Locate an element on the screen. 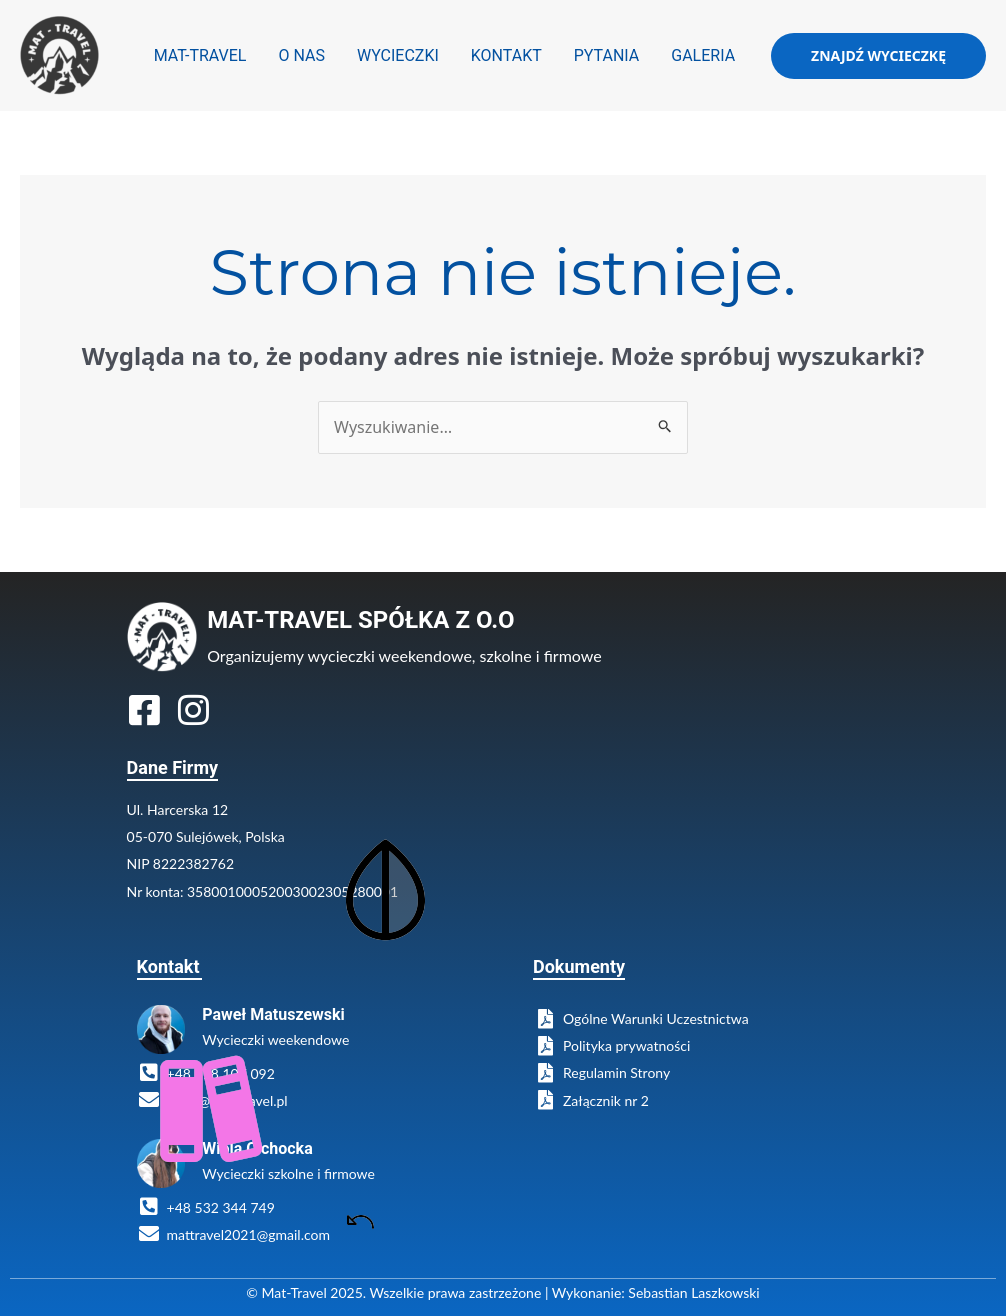  undo previous action is located at coordinates (361, 1221).